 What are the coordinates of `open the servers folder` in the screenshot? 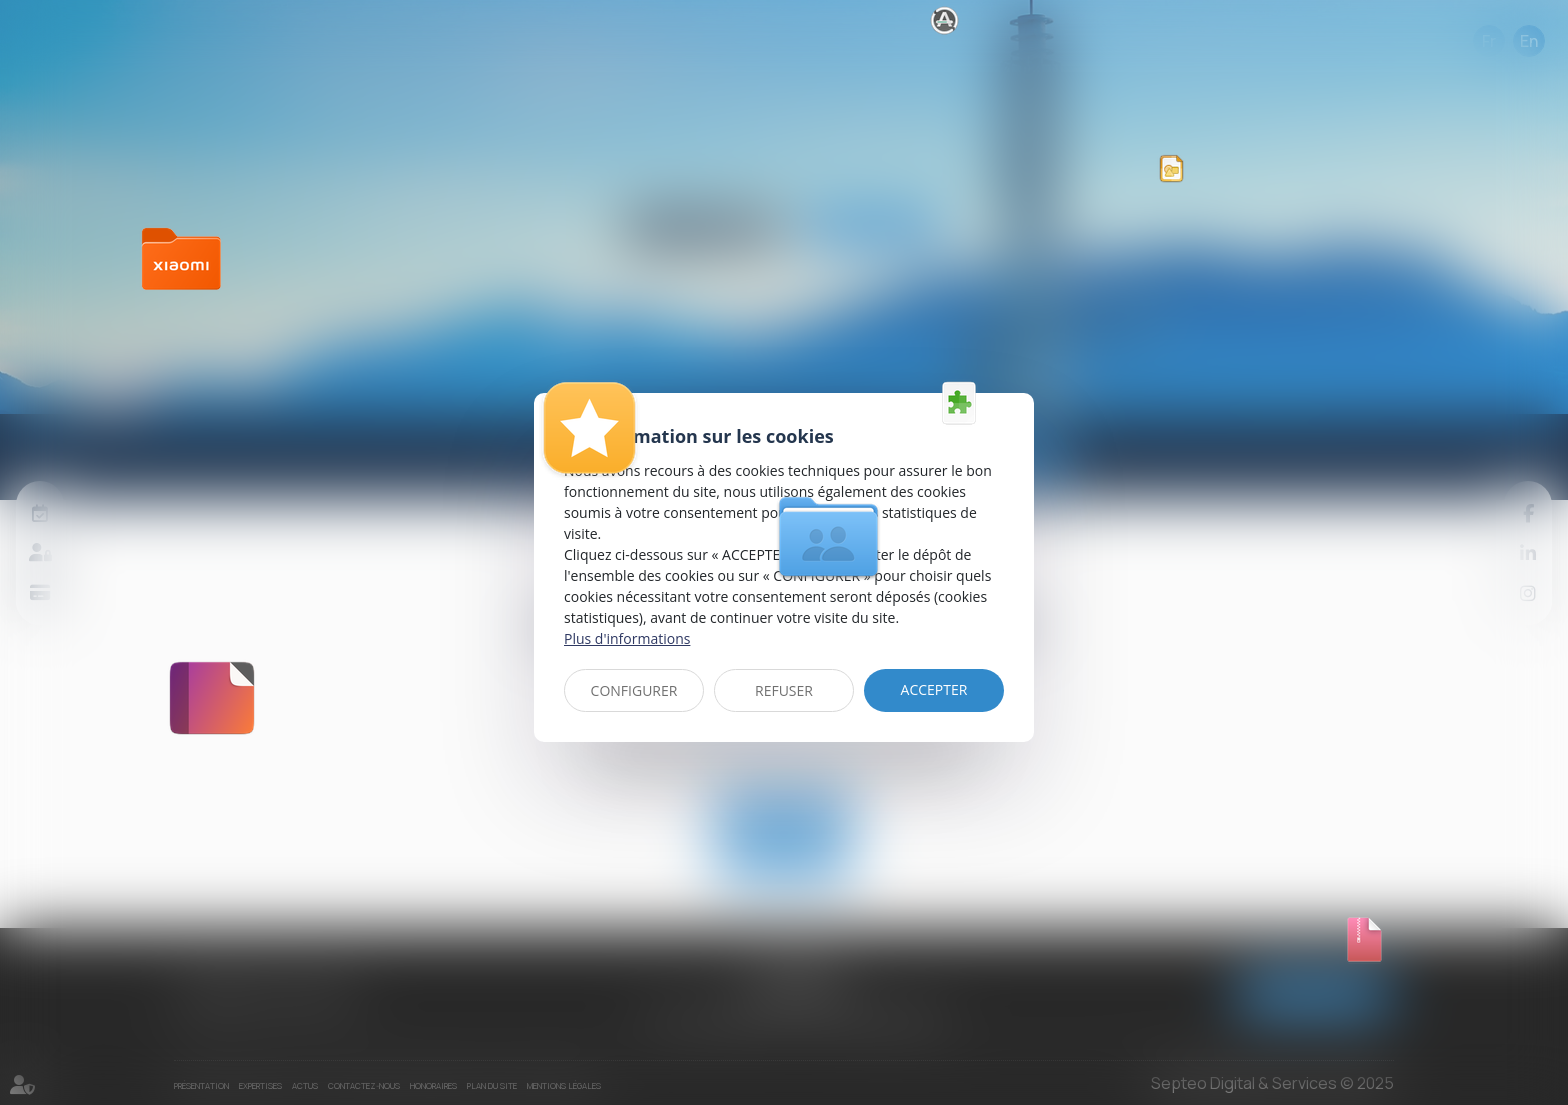 It's located at (828, 536).